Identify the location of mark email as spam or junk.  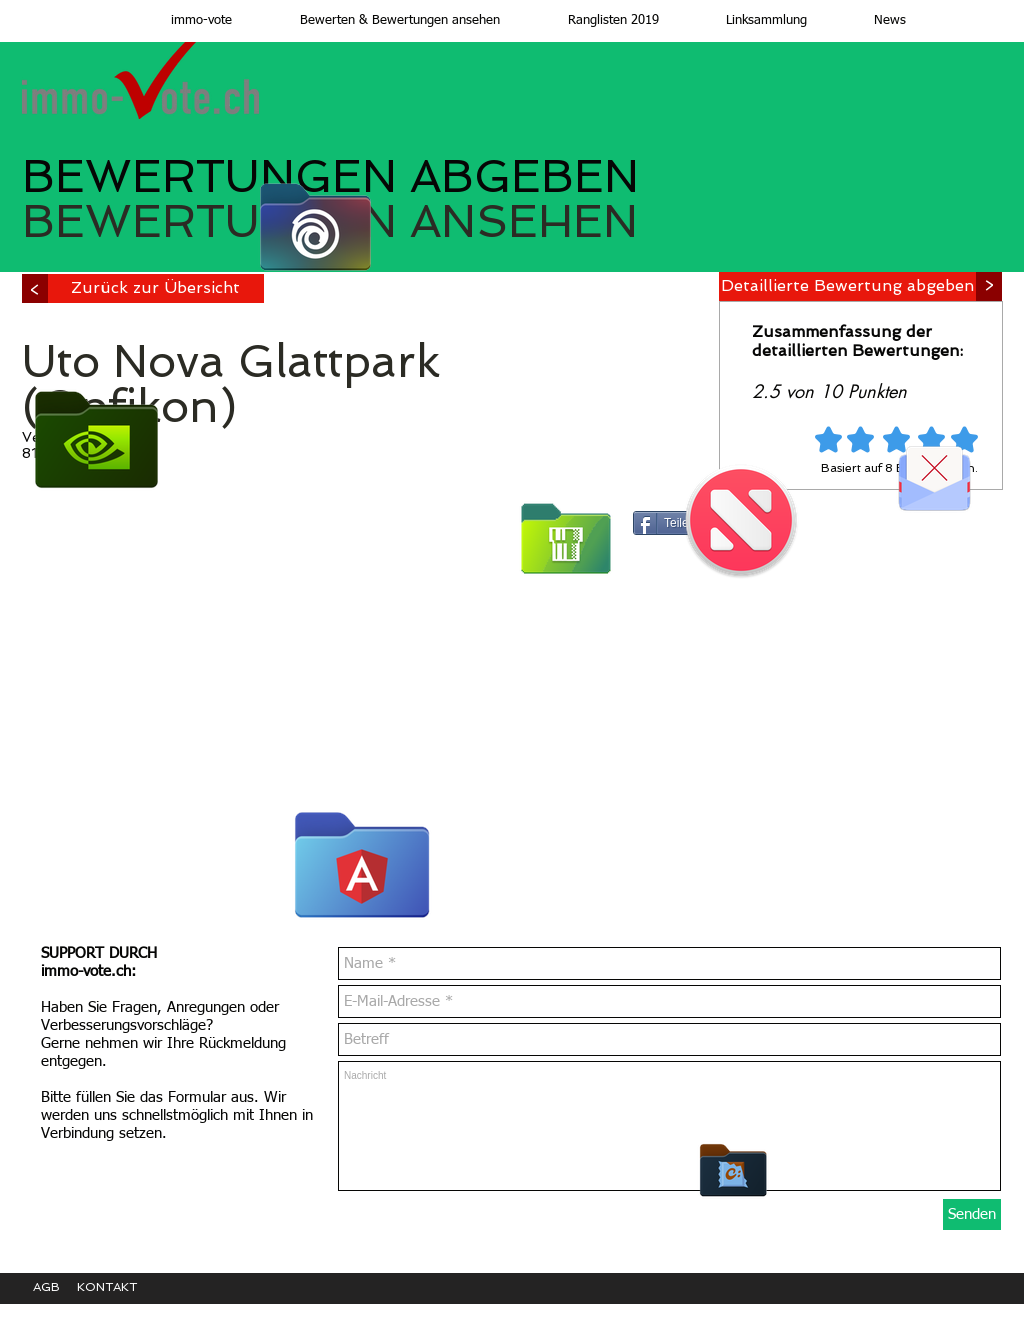
(934, 482).